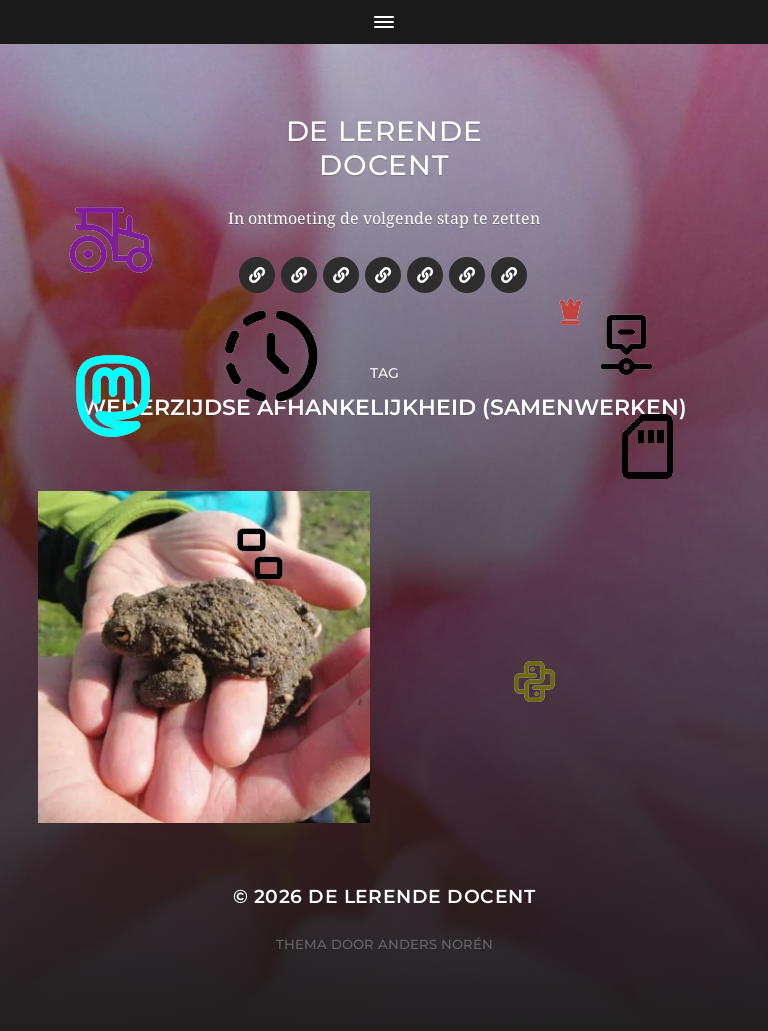  Describe the element at coordinates (260, 554) in the screenshot. I see `ungroup selected objects` at that location.